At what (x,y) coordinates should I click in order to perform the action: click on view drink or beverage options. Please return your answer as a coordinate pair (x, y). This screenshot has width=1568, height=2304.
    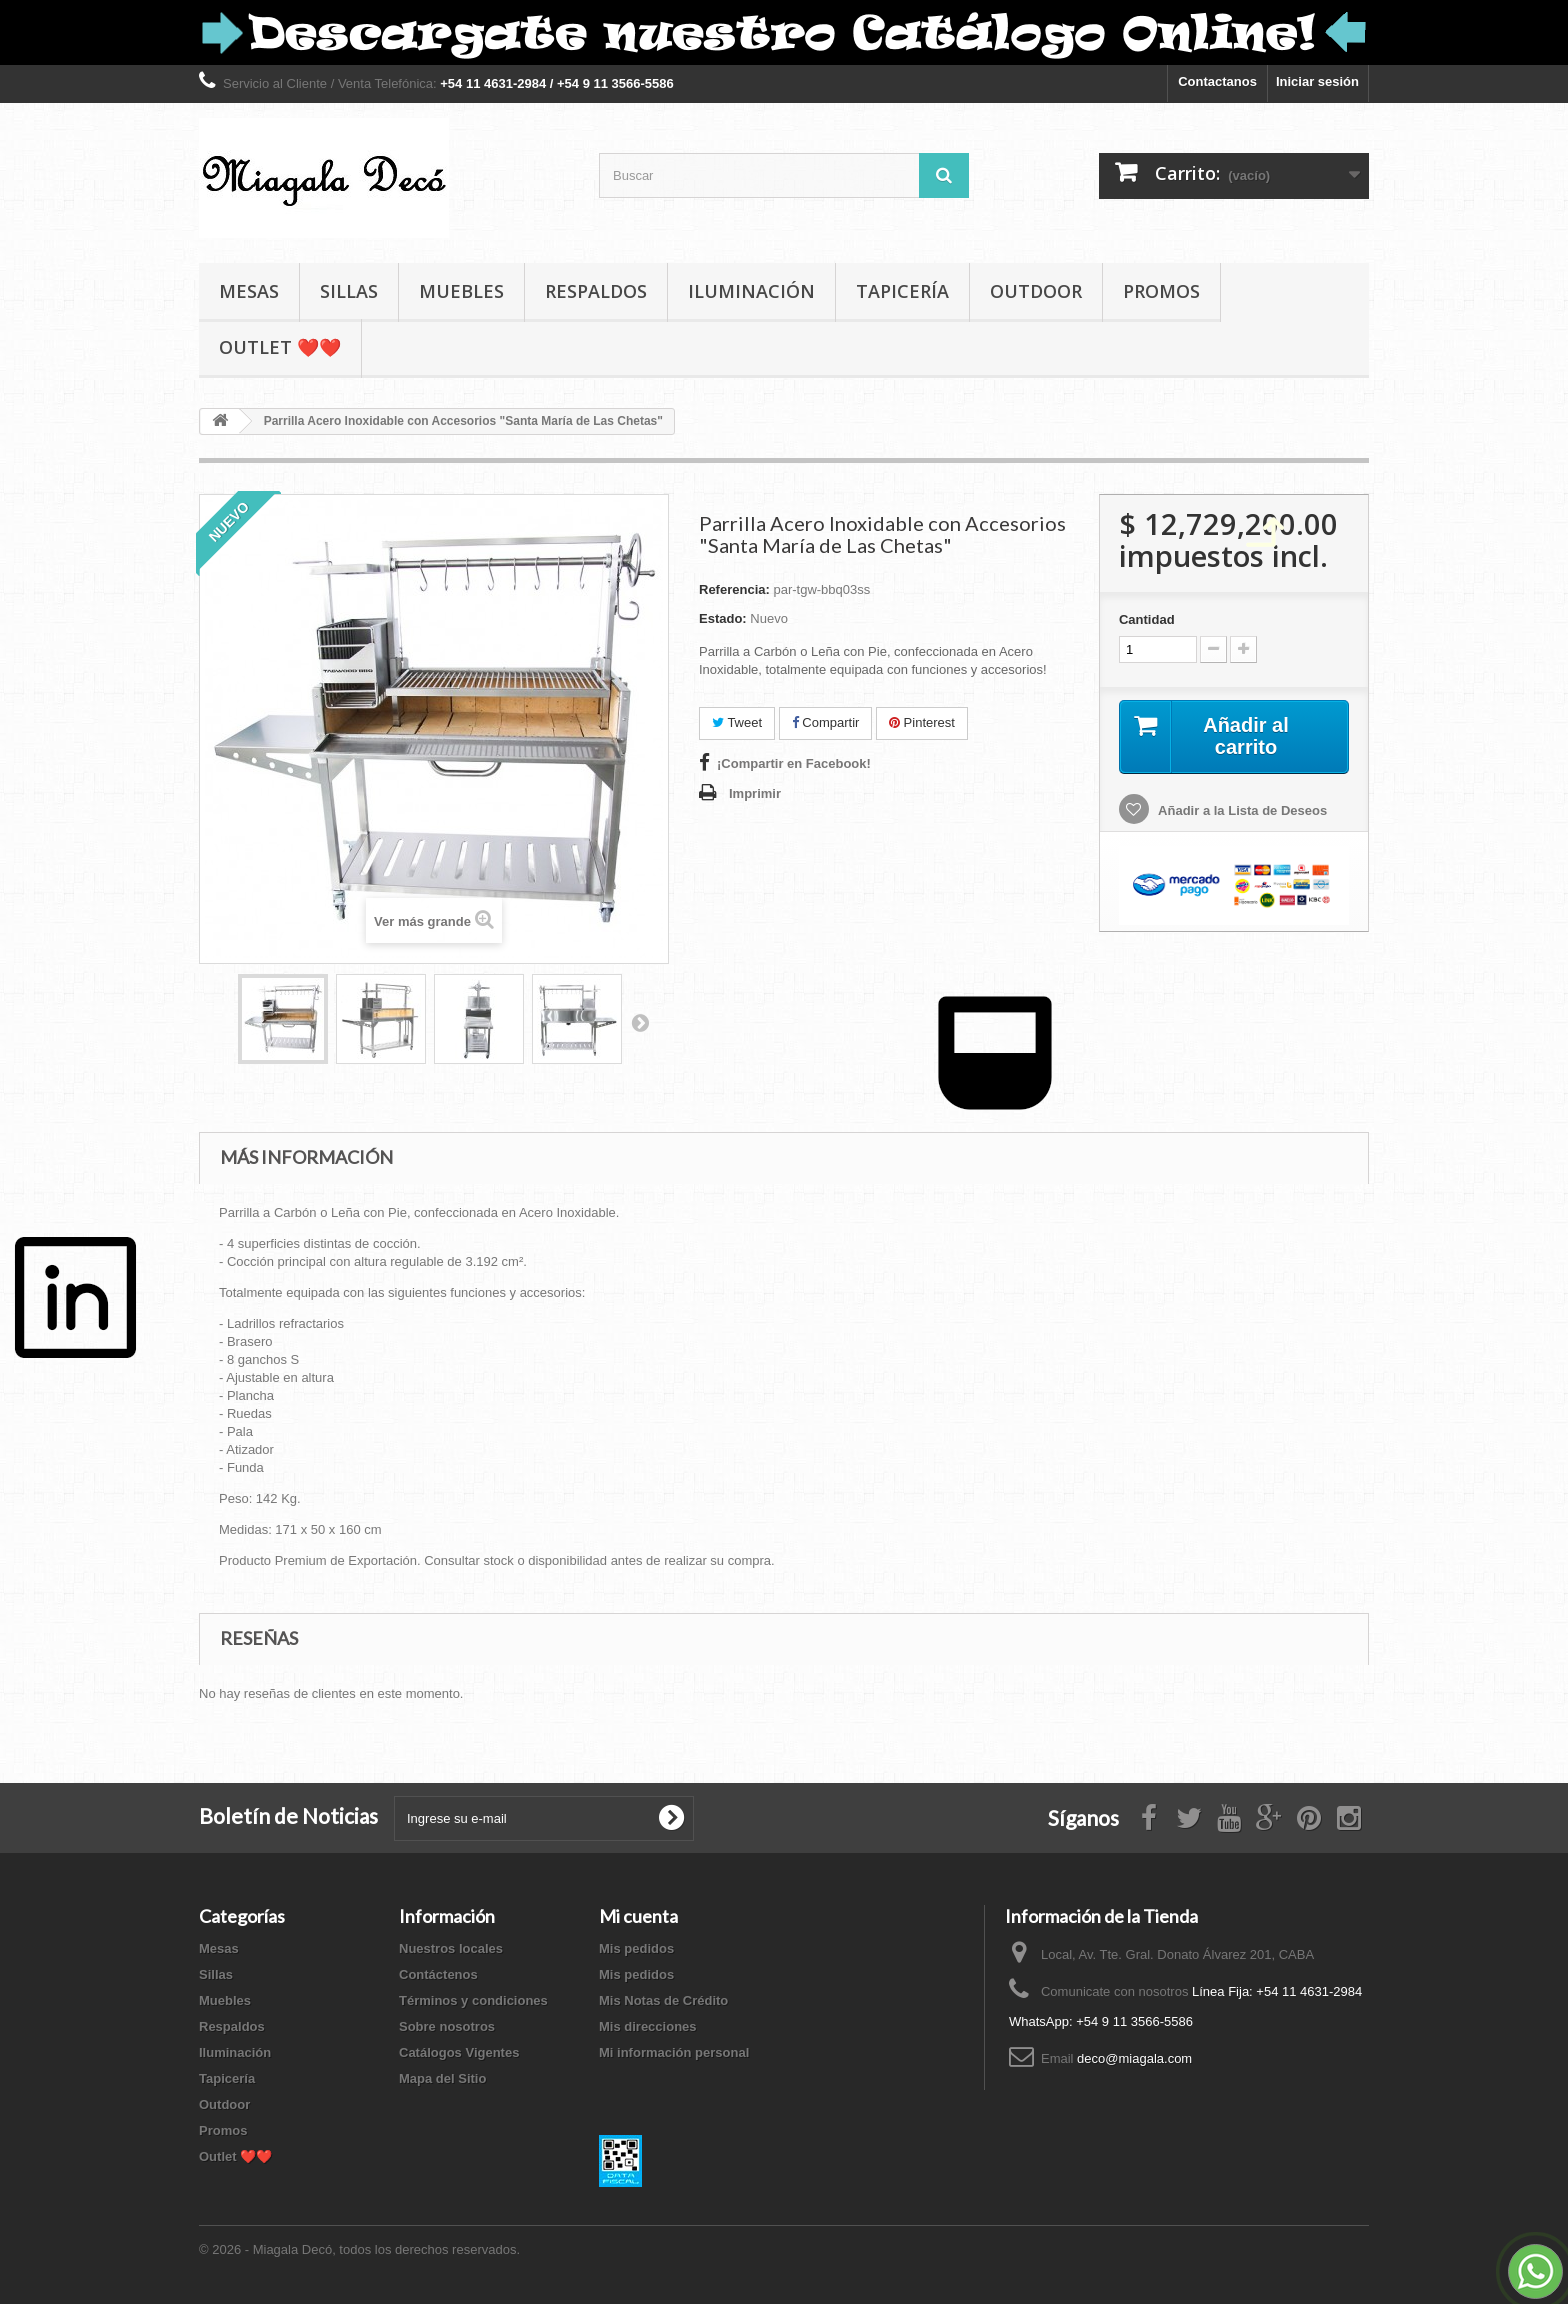
    Looking at the image, I should click on (995, 1053).